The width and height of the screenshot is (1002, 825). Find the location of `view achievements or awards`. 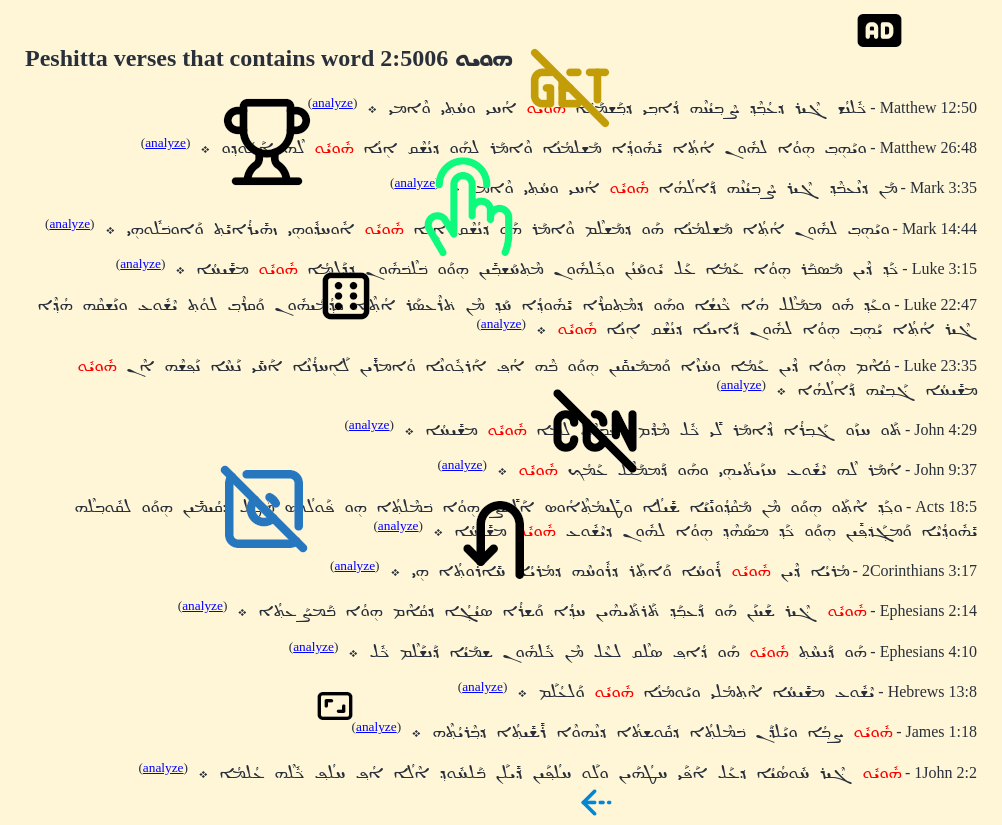

view achievements or awards is located at coordinates (267, 142).